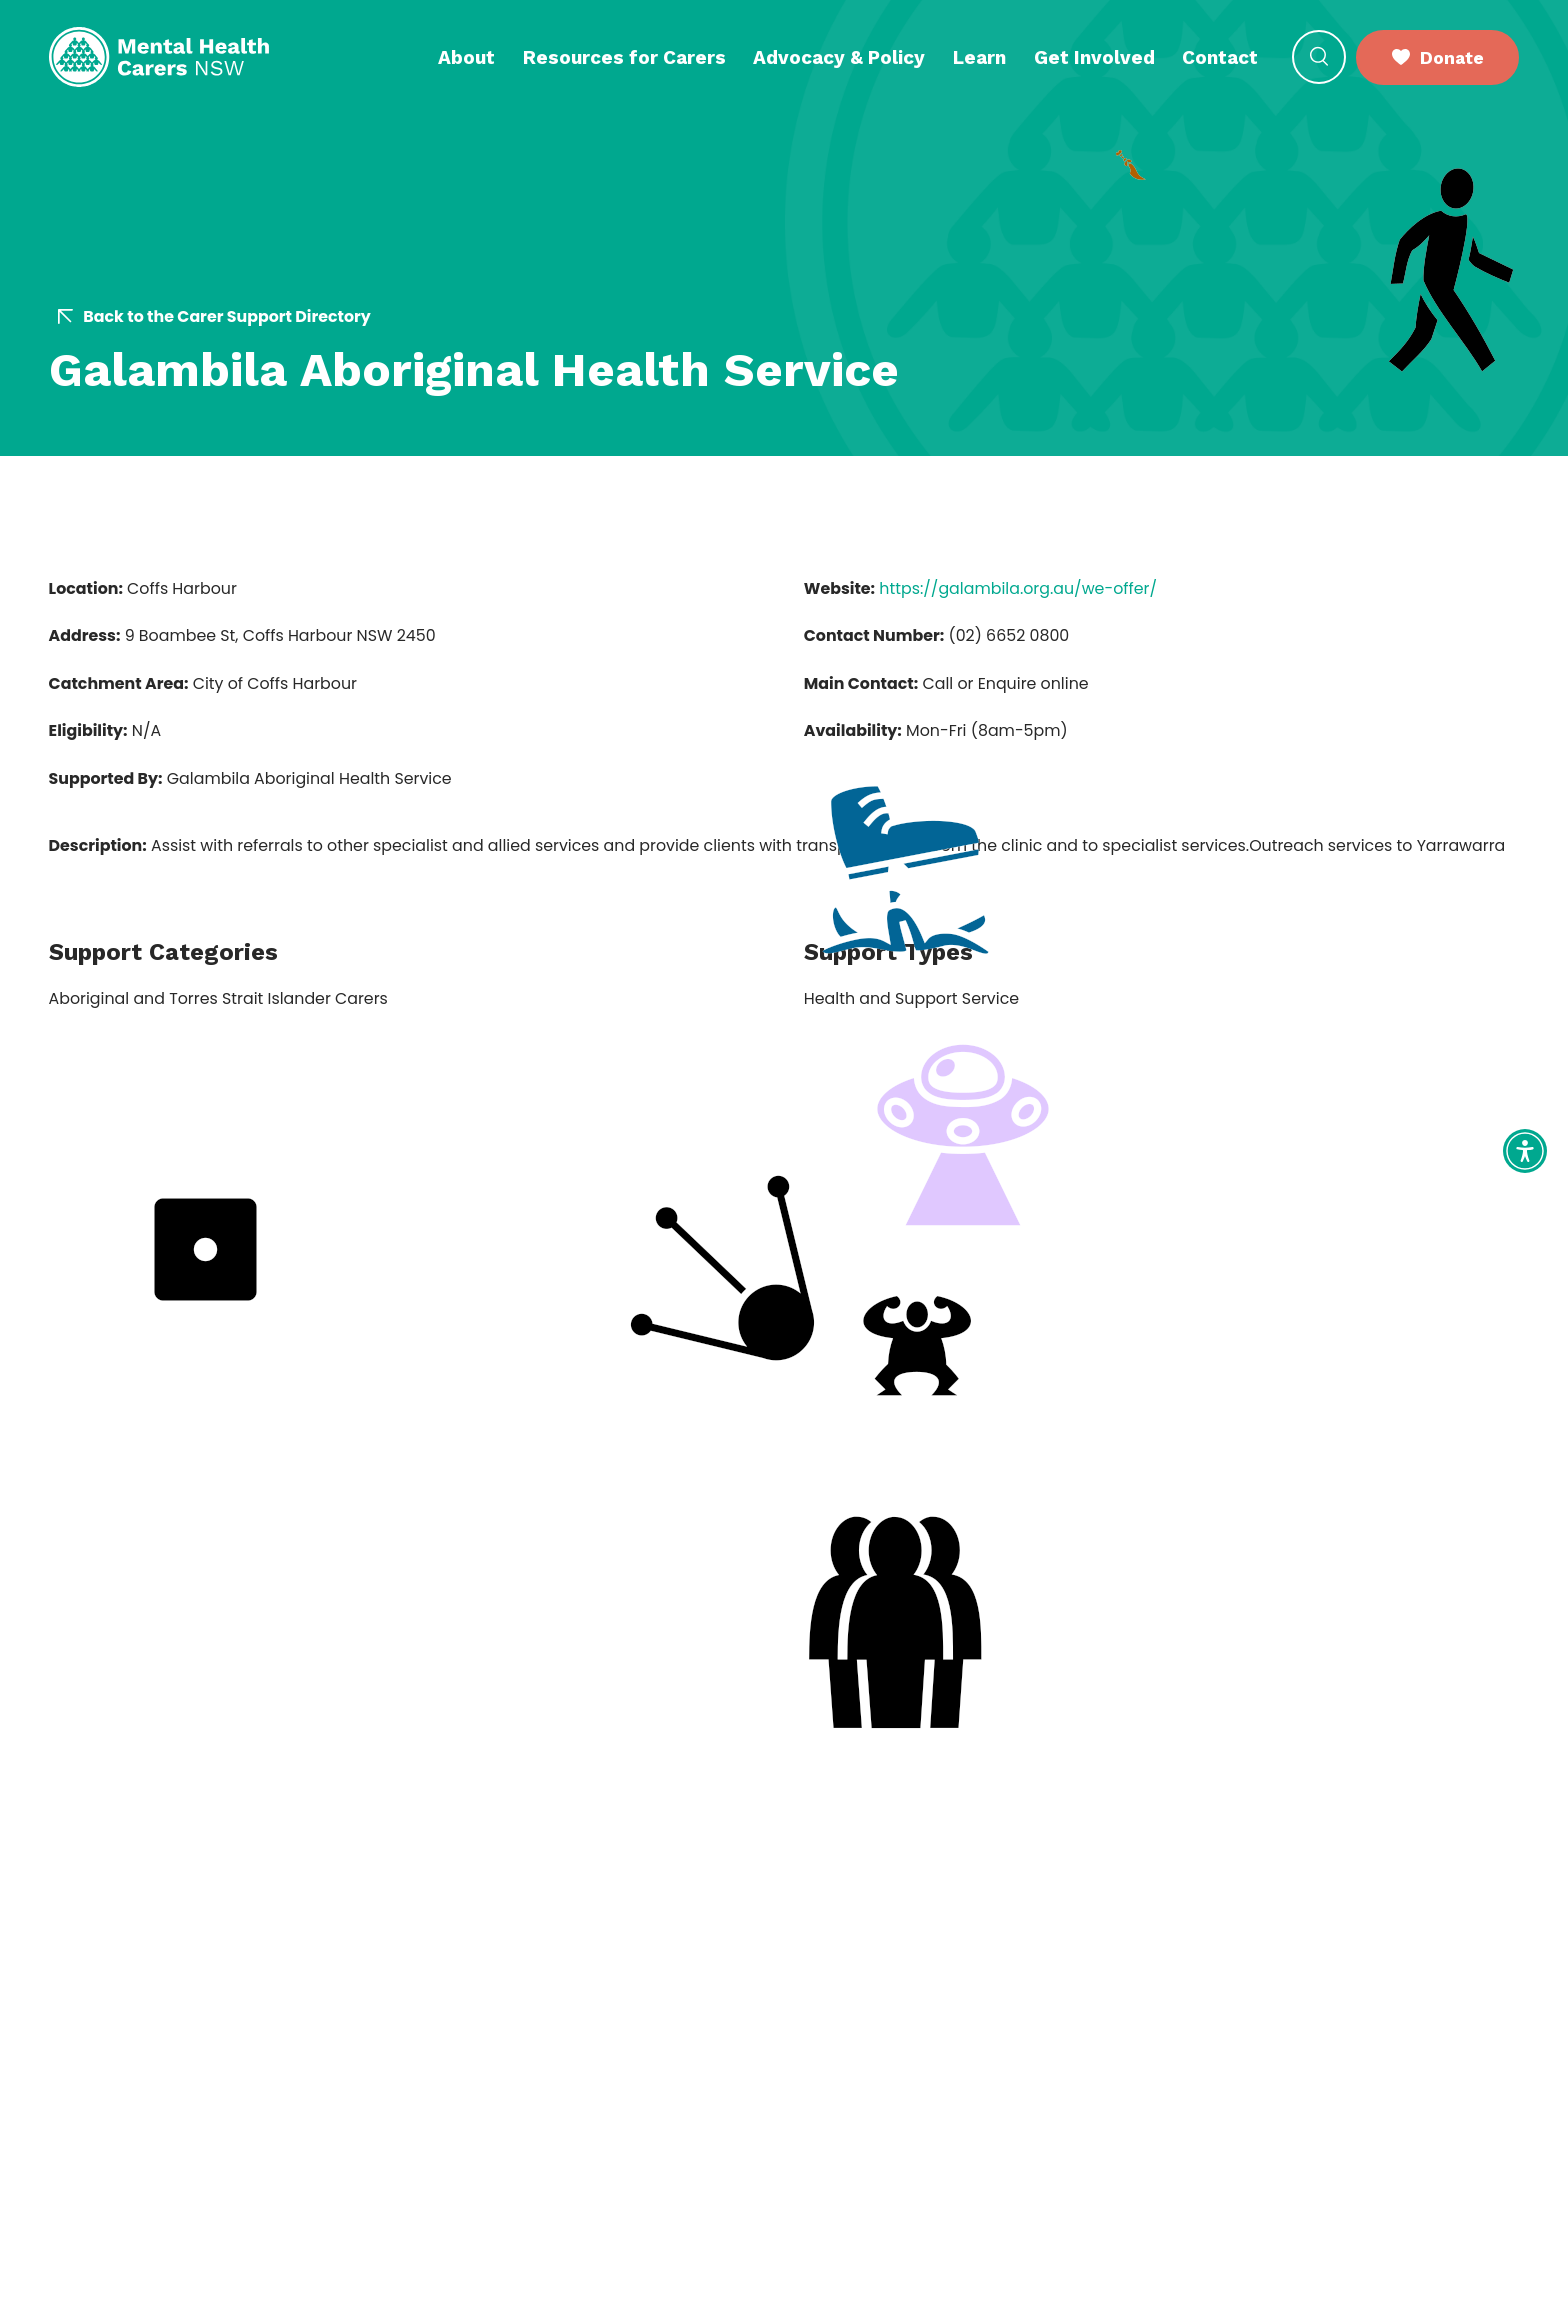 The image size is (1568, 2302). I want to click on roll the dice, so click(205, 1249).